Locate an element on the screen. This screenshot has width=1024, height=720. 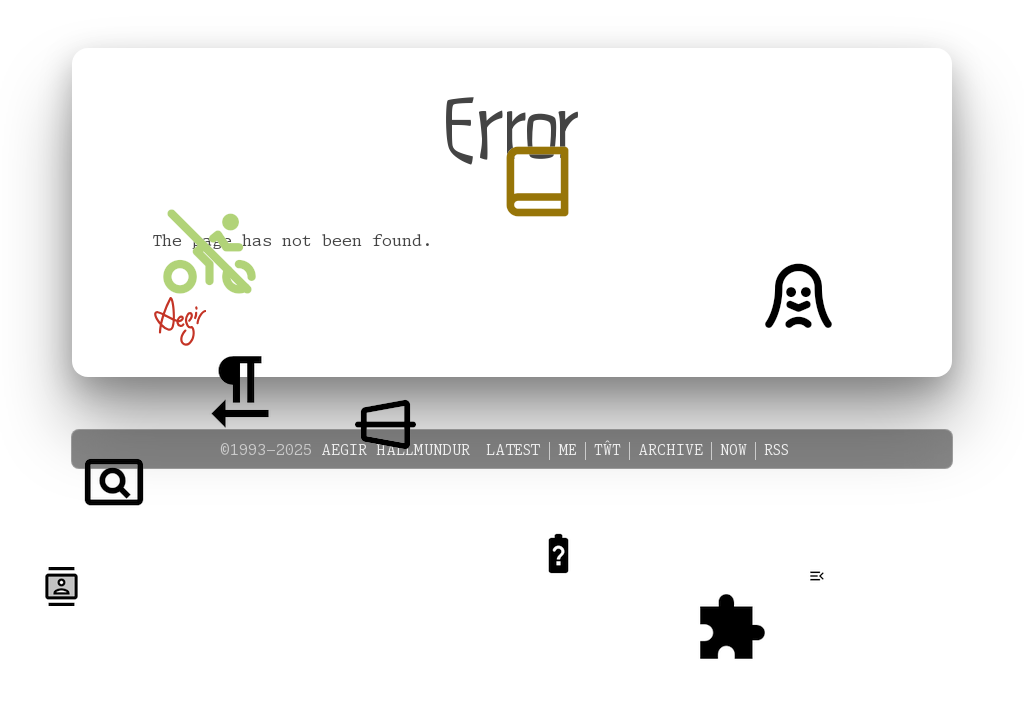
switch text direction to right-to-left is located at coordinates (240, 392).